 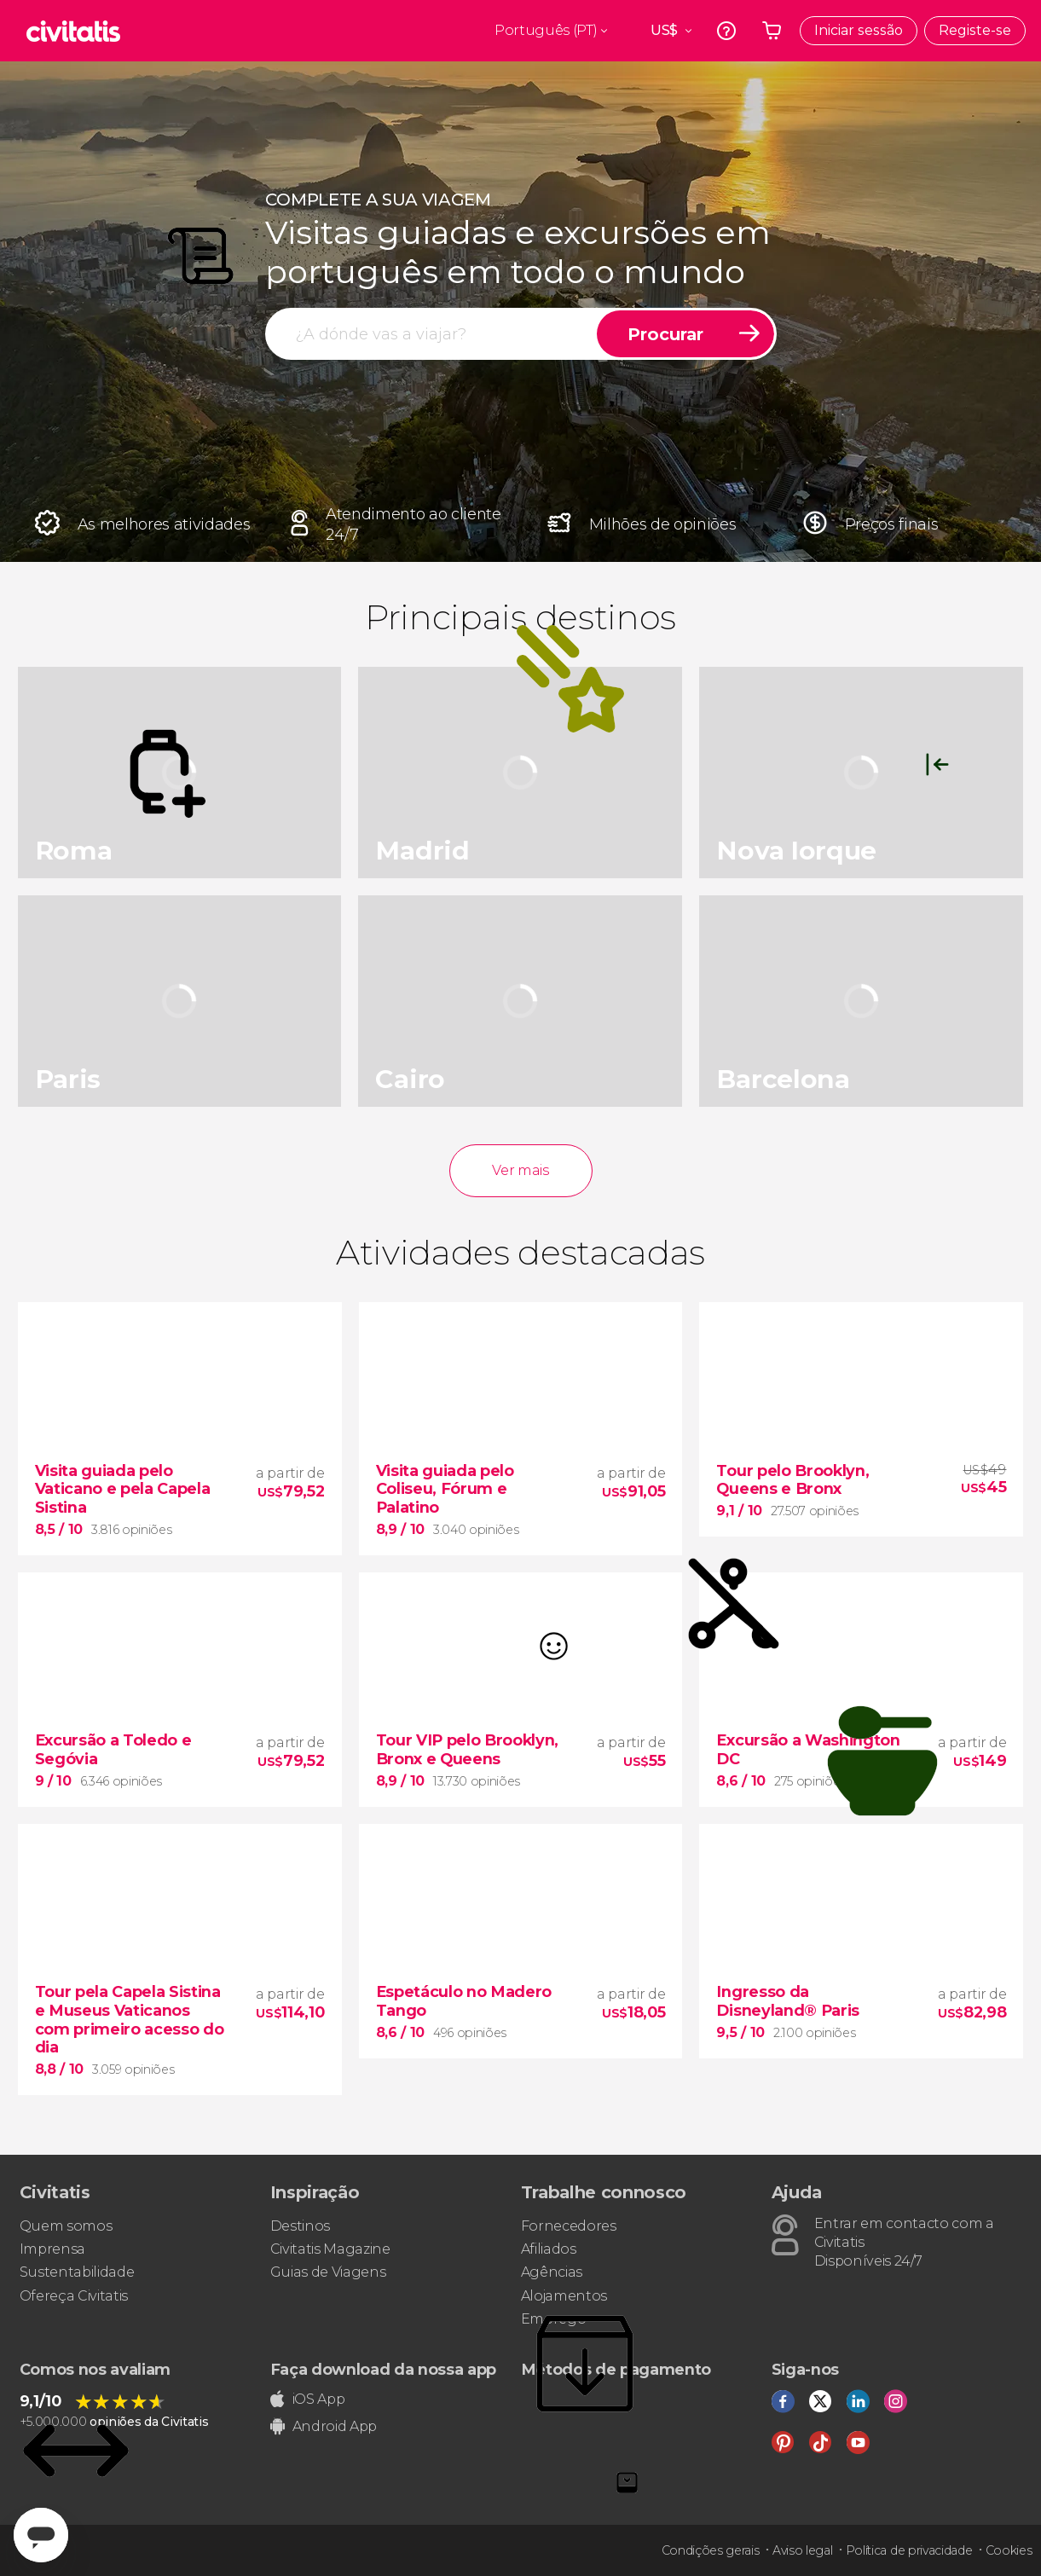 I want to click on disable hierarchical view, so click(x=733, y=1603).